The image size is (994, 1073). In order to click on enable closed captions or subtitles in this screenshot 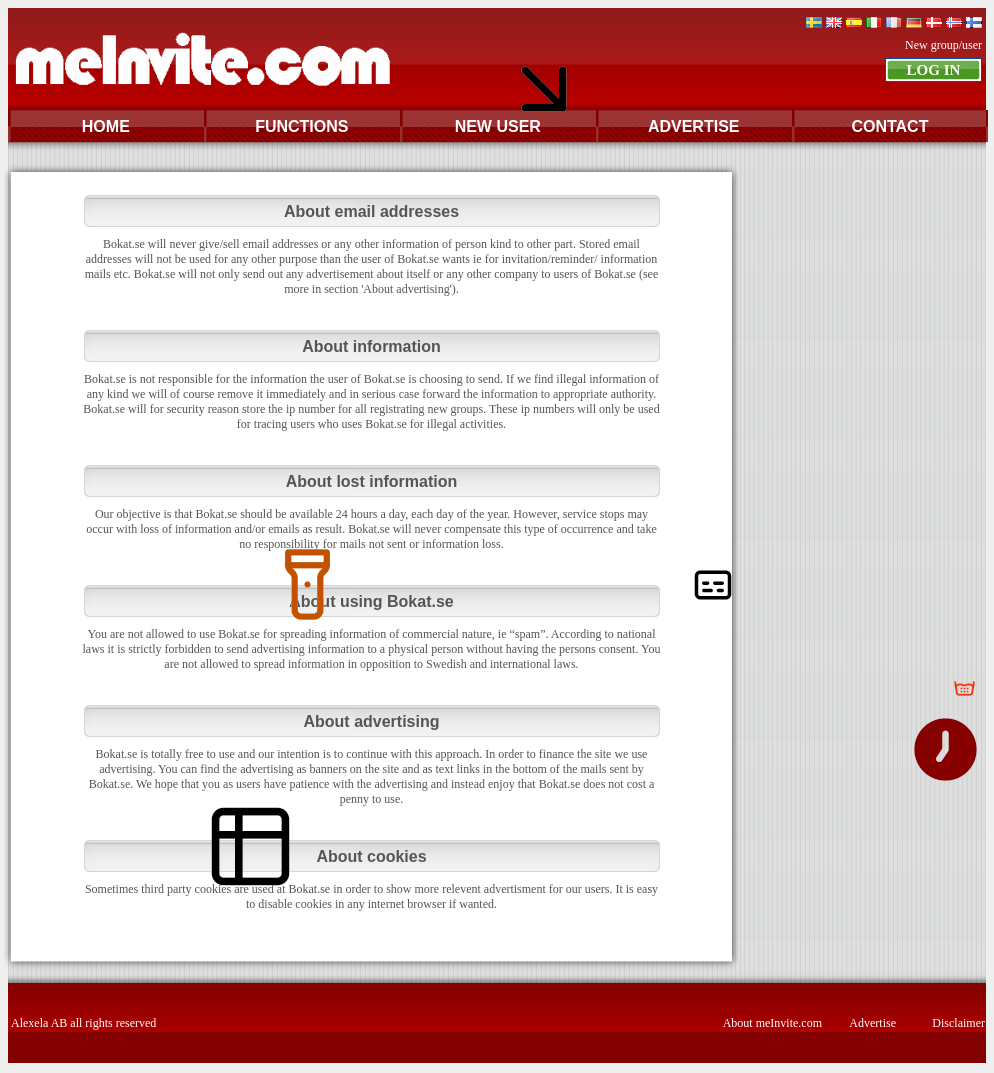, I will do `click(713, 585)`.